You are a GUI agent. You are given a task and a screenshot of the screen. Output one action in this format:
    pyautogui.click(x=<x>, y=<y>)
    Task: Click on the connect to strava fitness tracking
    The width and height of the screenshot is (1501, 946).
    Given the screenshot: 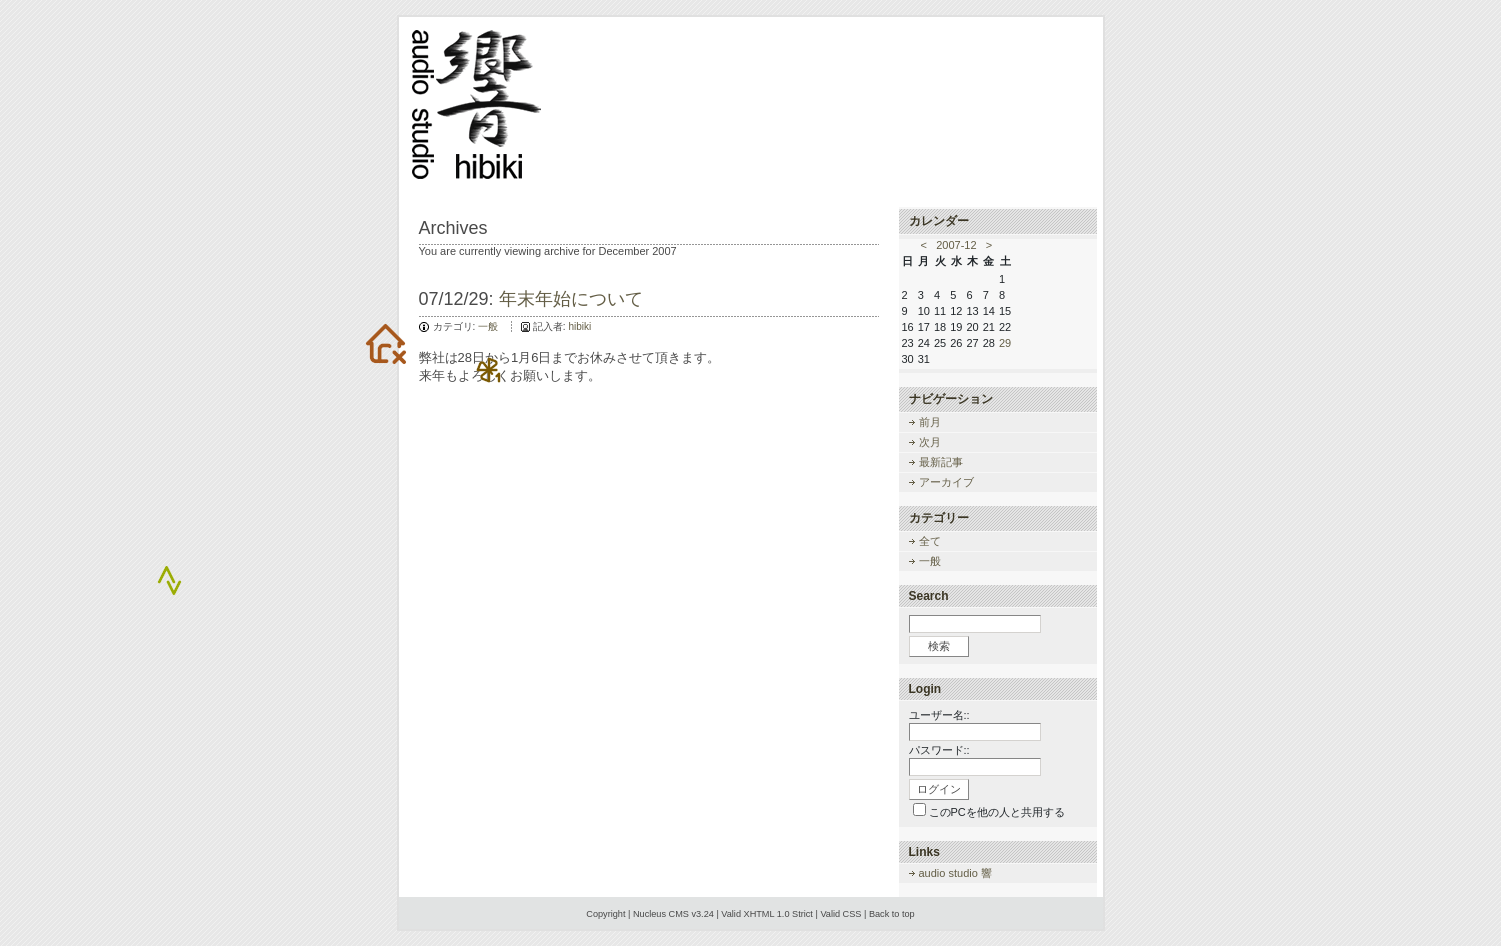 What is the action you would take?
    pyautogui.click(x=169, y=580)
    